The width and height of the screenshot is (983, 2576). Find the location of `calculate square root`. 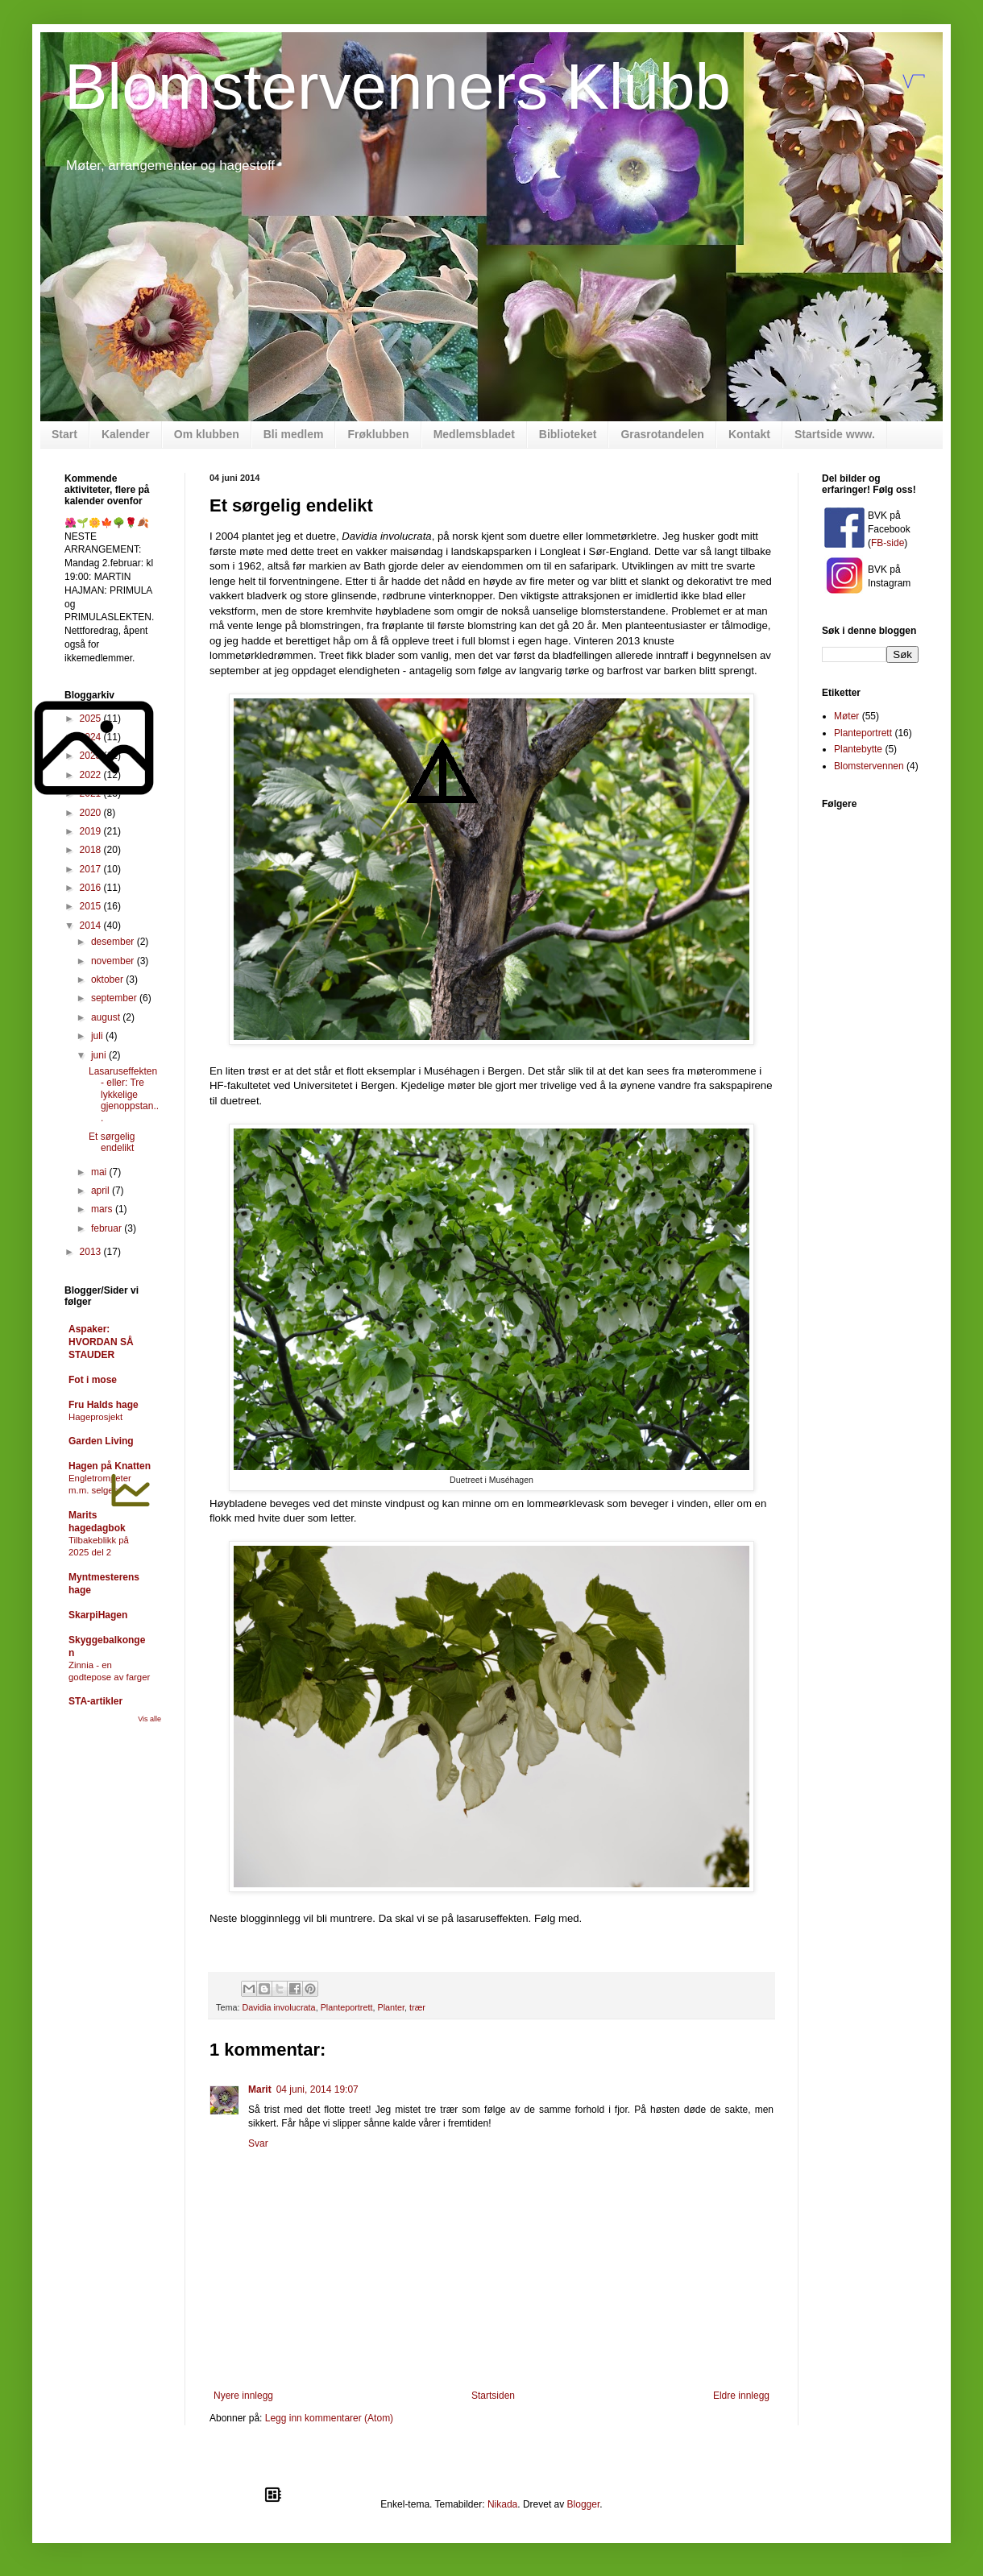

calculate square root is located at coordinates (913, 80).